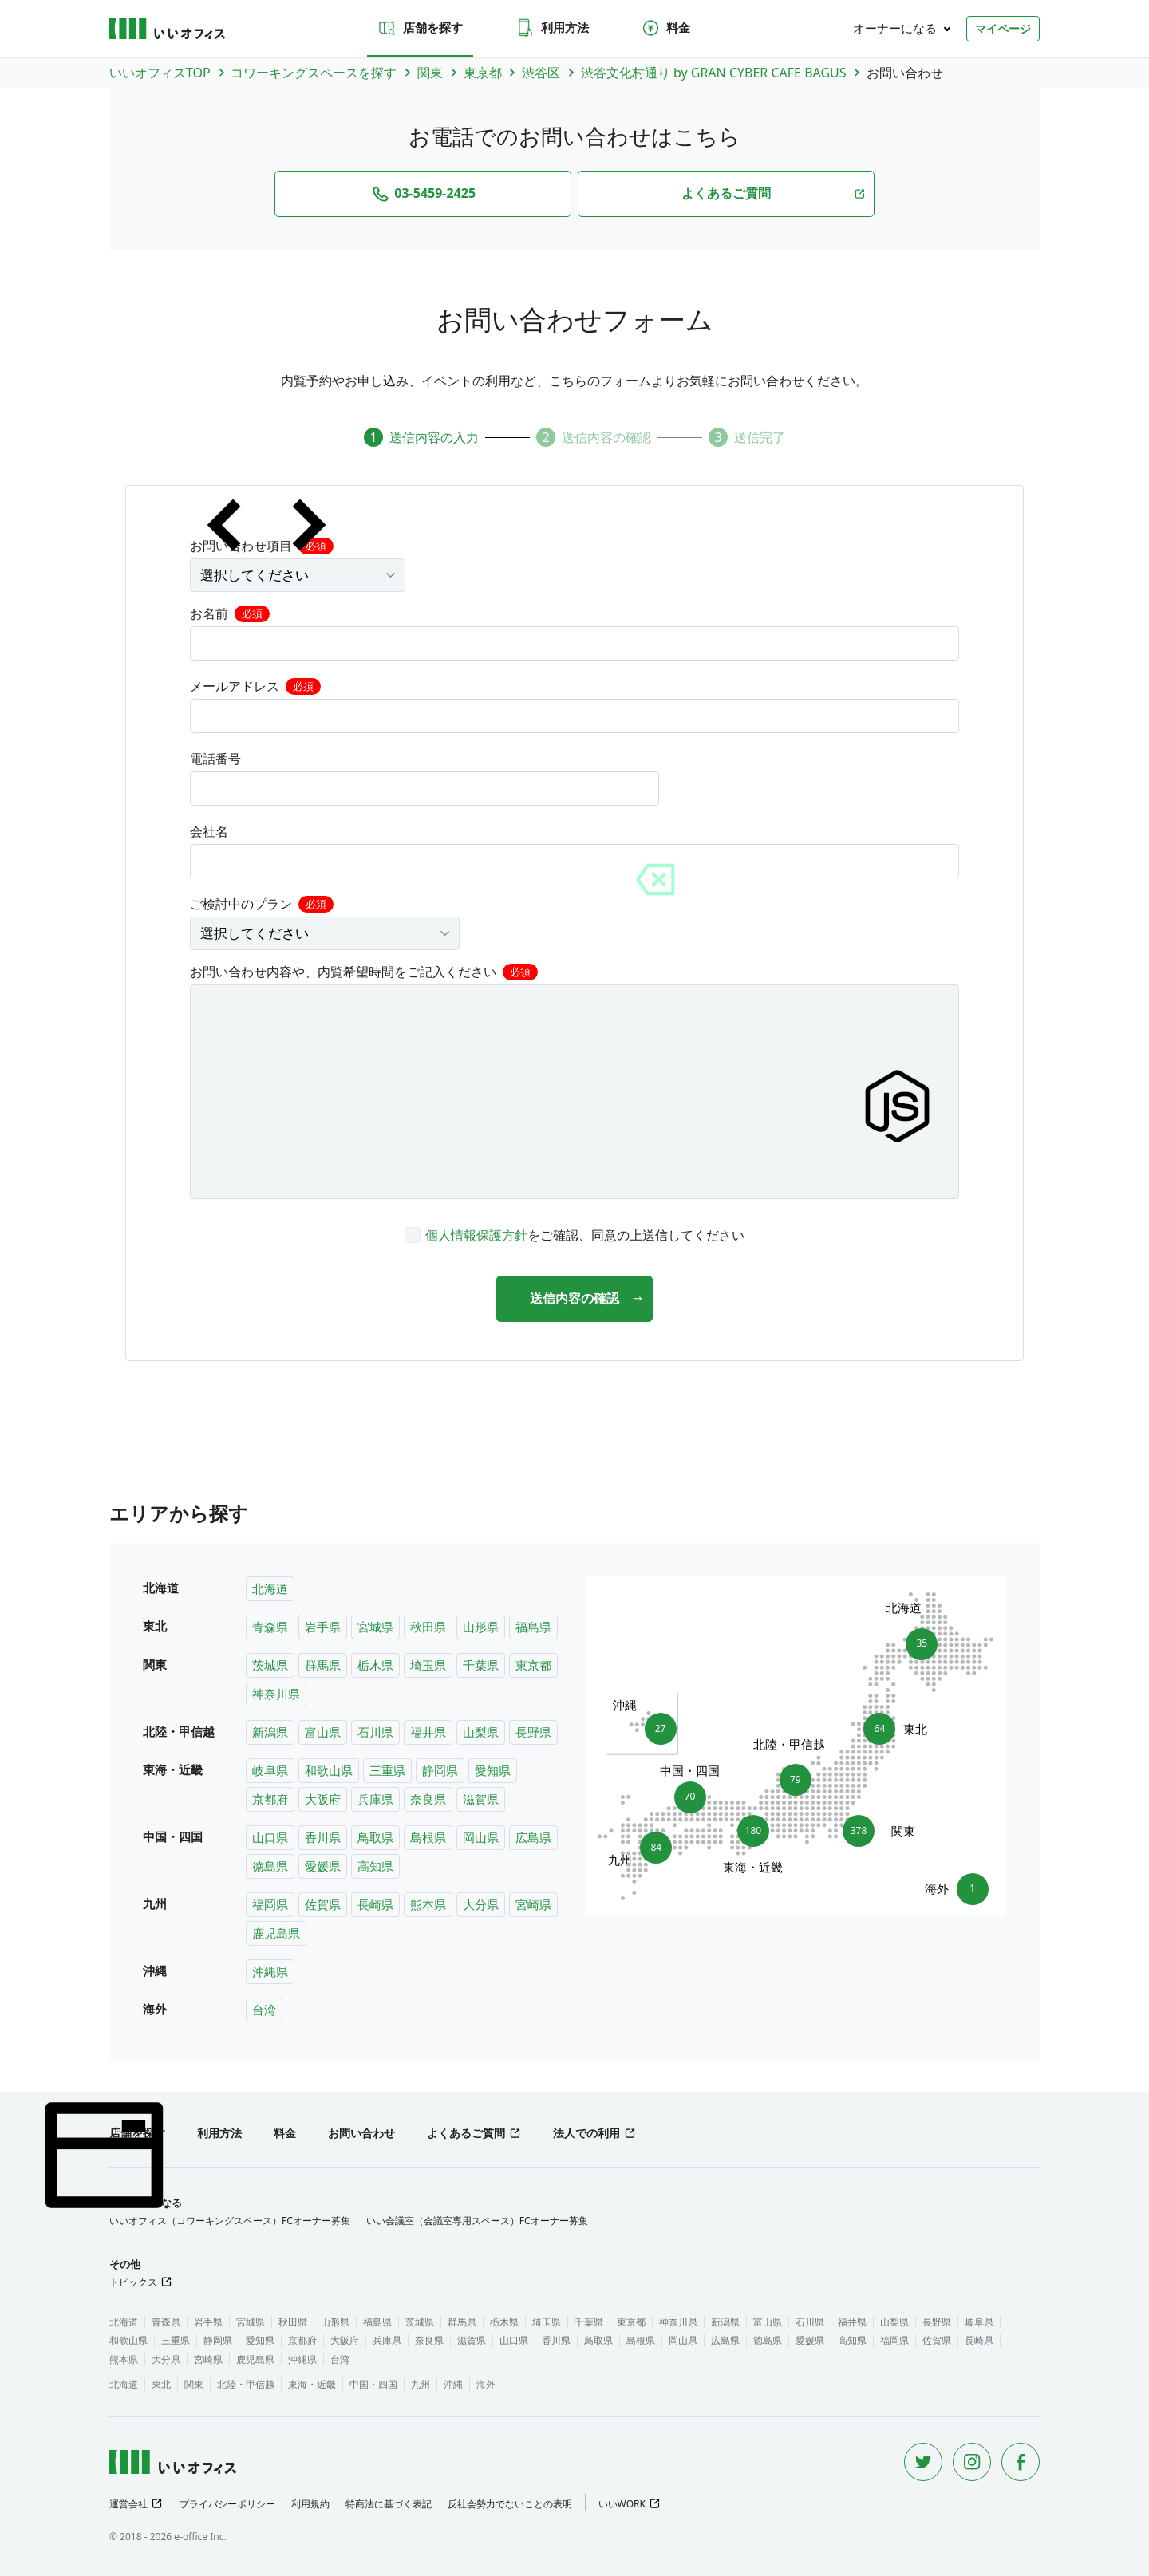 The width and height of the screenshot is (1149, 2576). Describe the element at coordinates (897, 1106) in the screenshot. I see `Node.js runtime environment logo` at that location.